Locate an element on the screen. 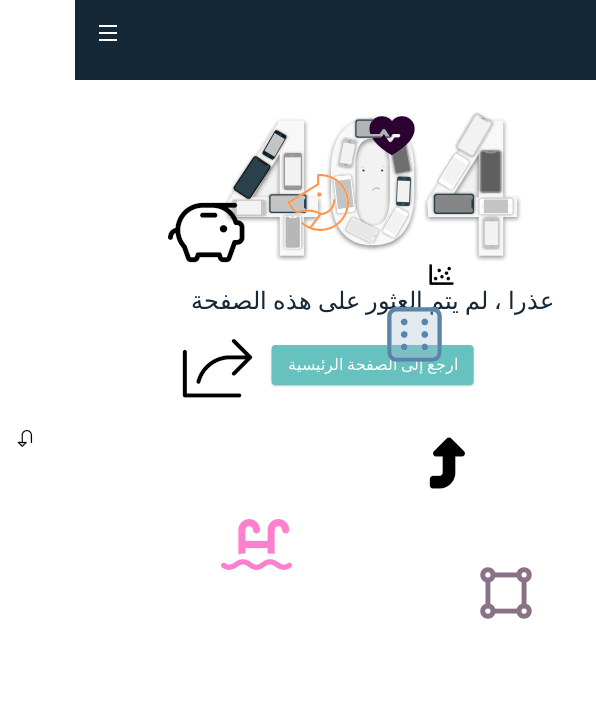 The image size is (596, 720). view health or fitness data is located at coordinates (392, 134).